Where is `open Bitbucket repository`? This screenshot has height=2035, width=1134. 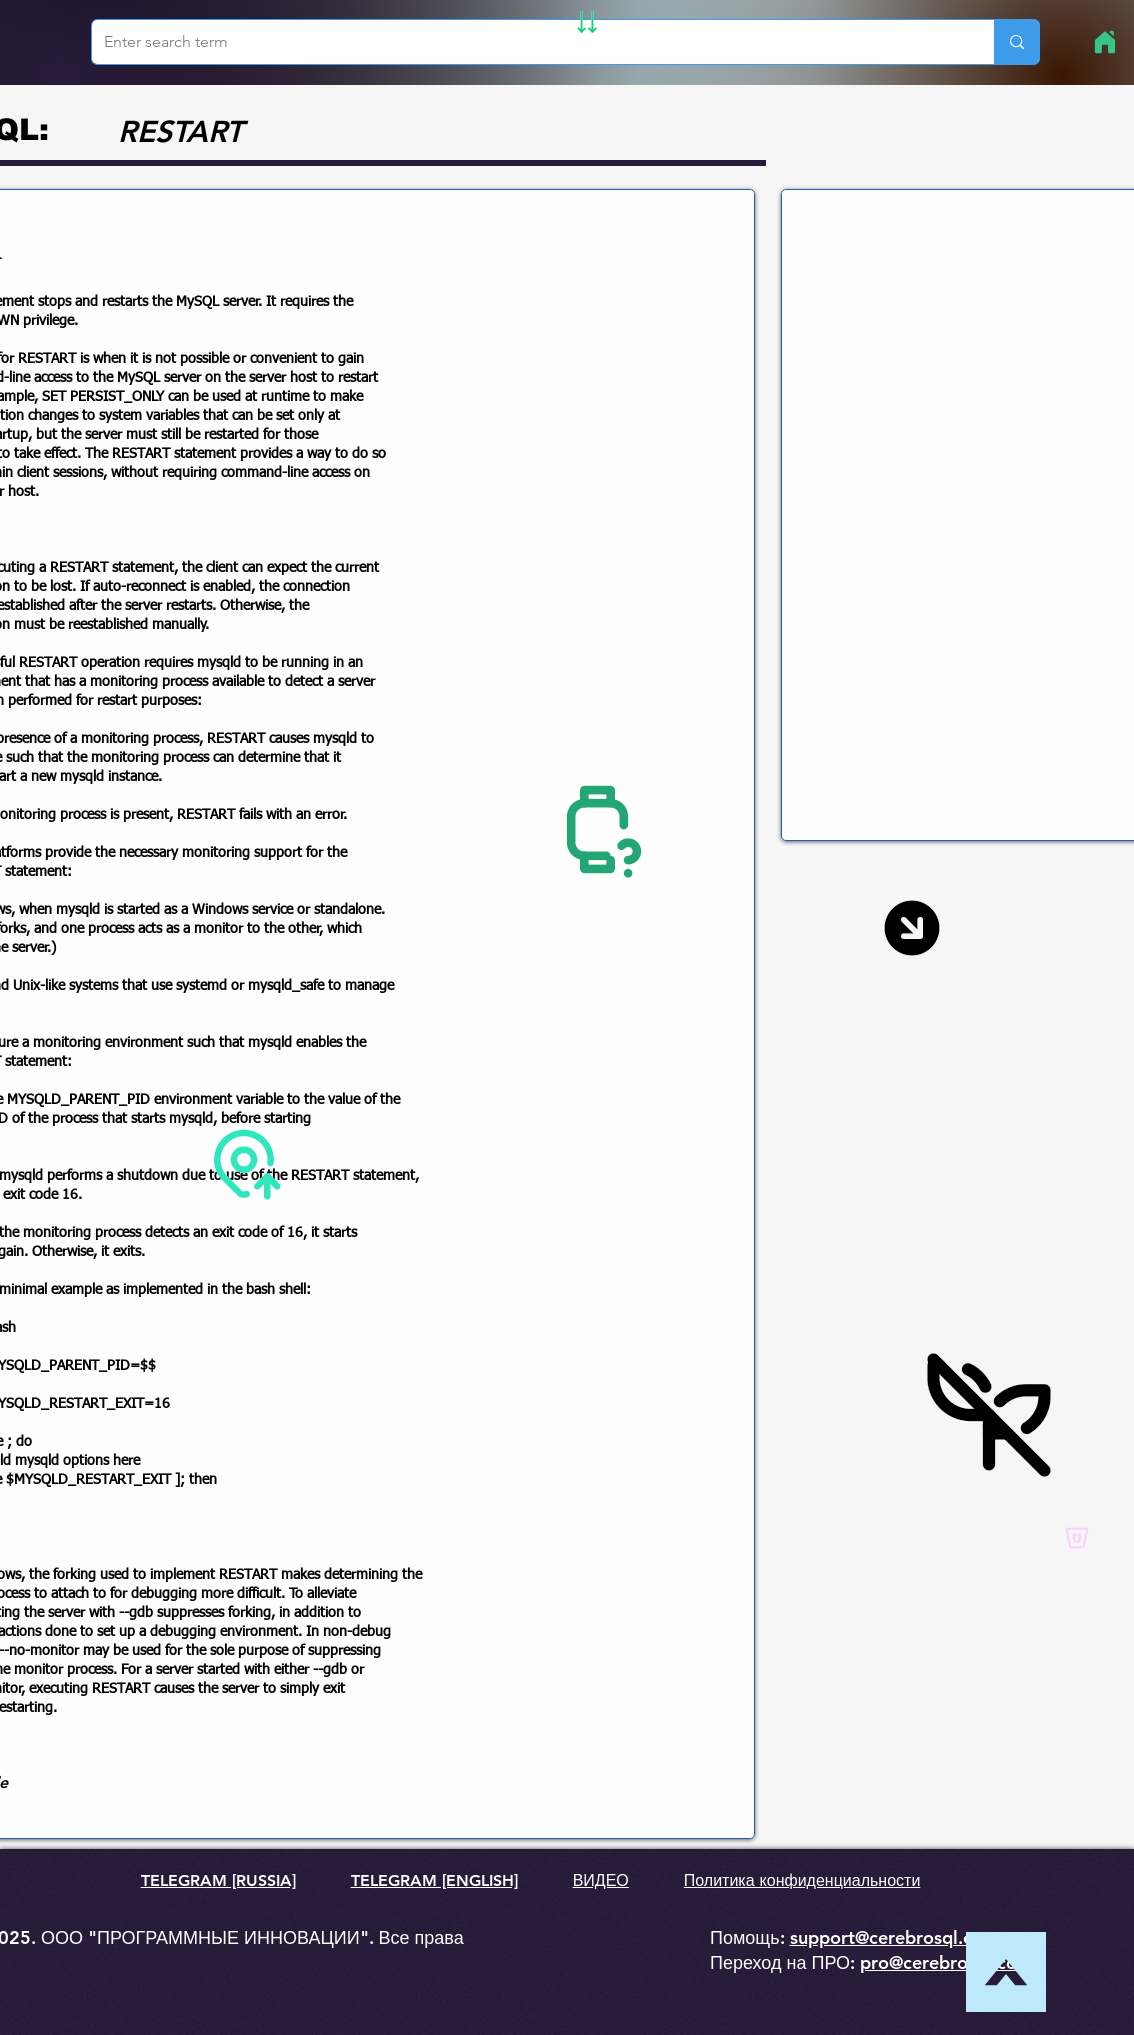
open Bitbucket repository is located at coordinates (1077, 1538).